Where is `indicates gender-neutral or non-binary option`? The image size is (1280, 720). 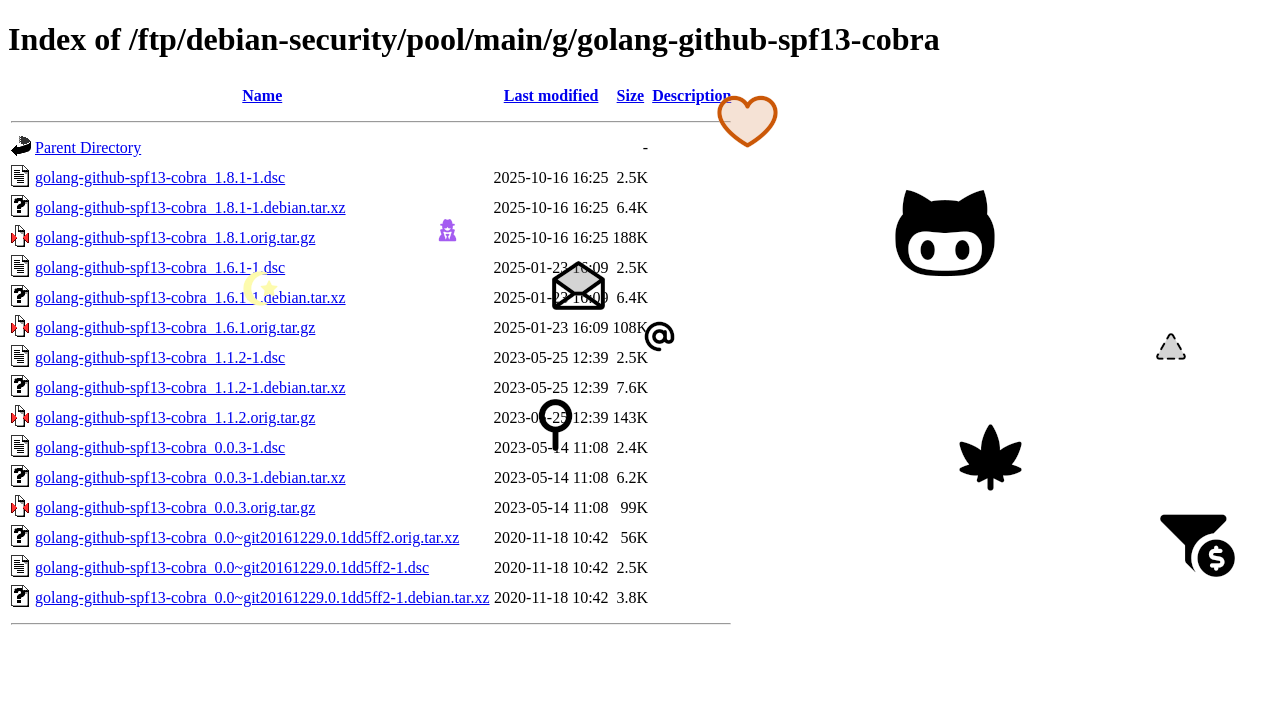
indicates gender-neutral or non-binary option is located at coordinates (555, 423).